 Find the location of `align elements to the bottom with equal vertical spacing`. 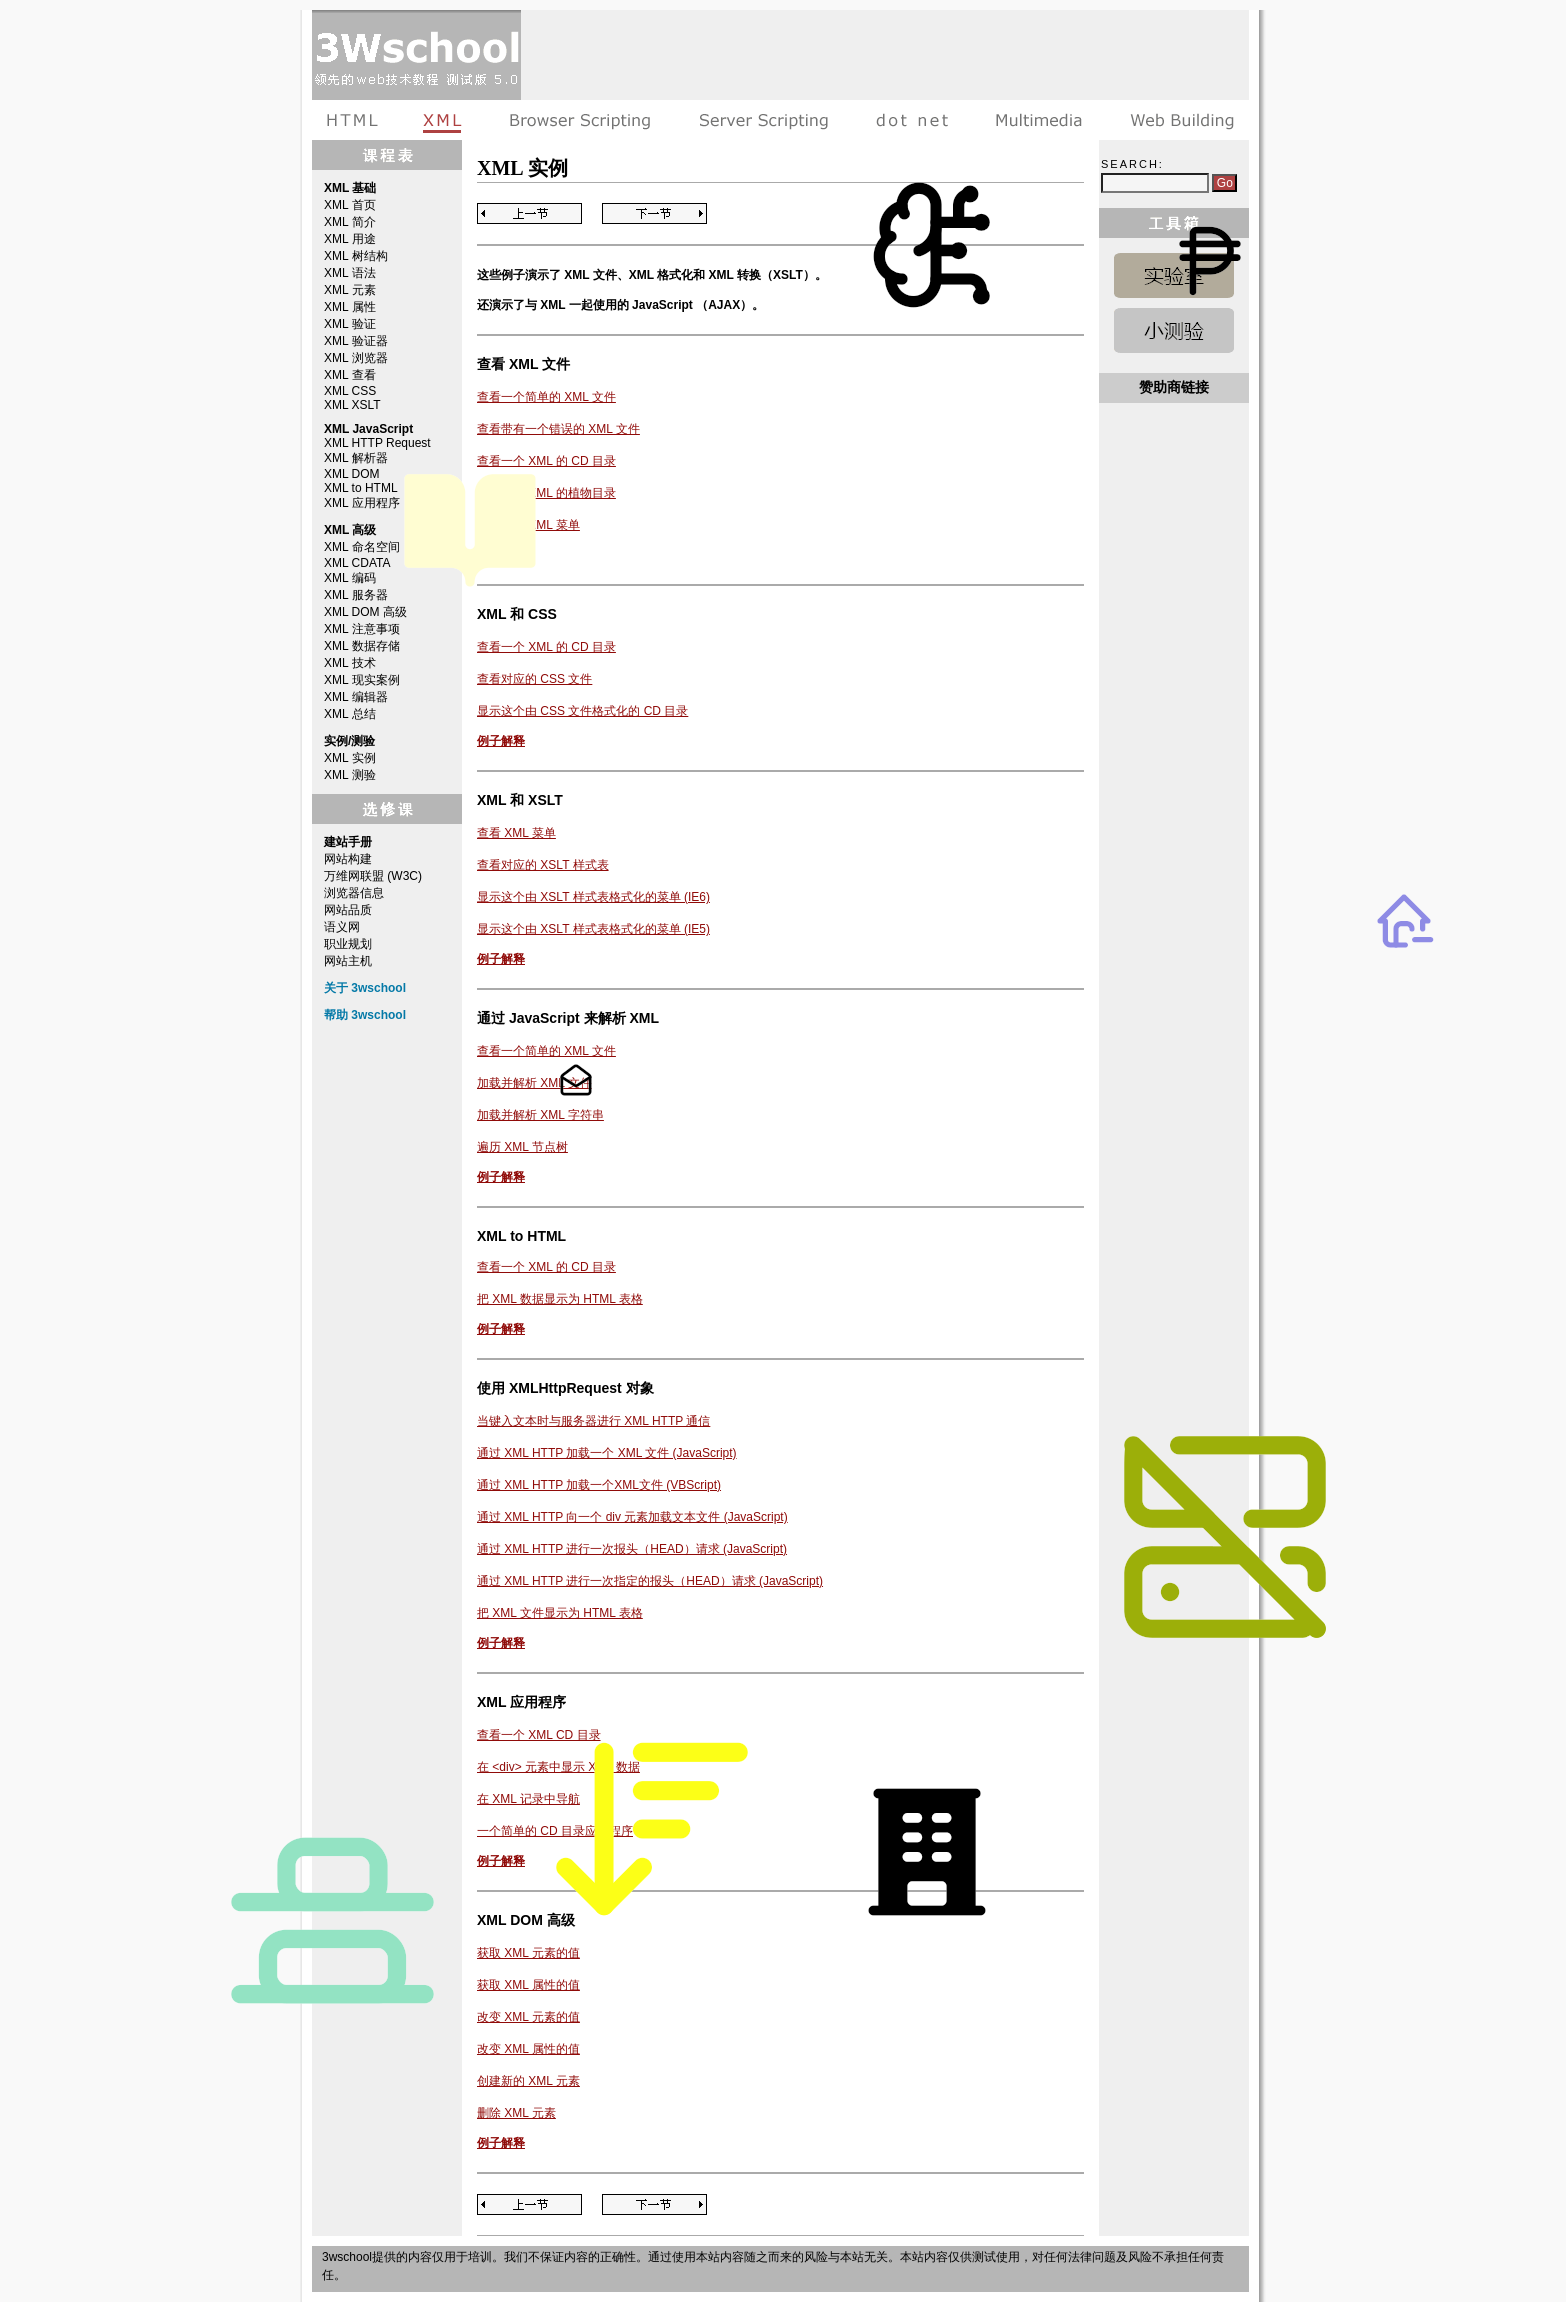

align elements to the bottom with equal vertical spacing is located at coordinates (332, 1920).